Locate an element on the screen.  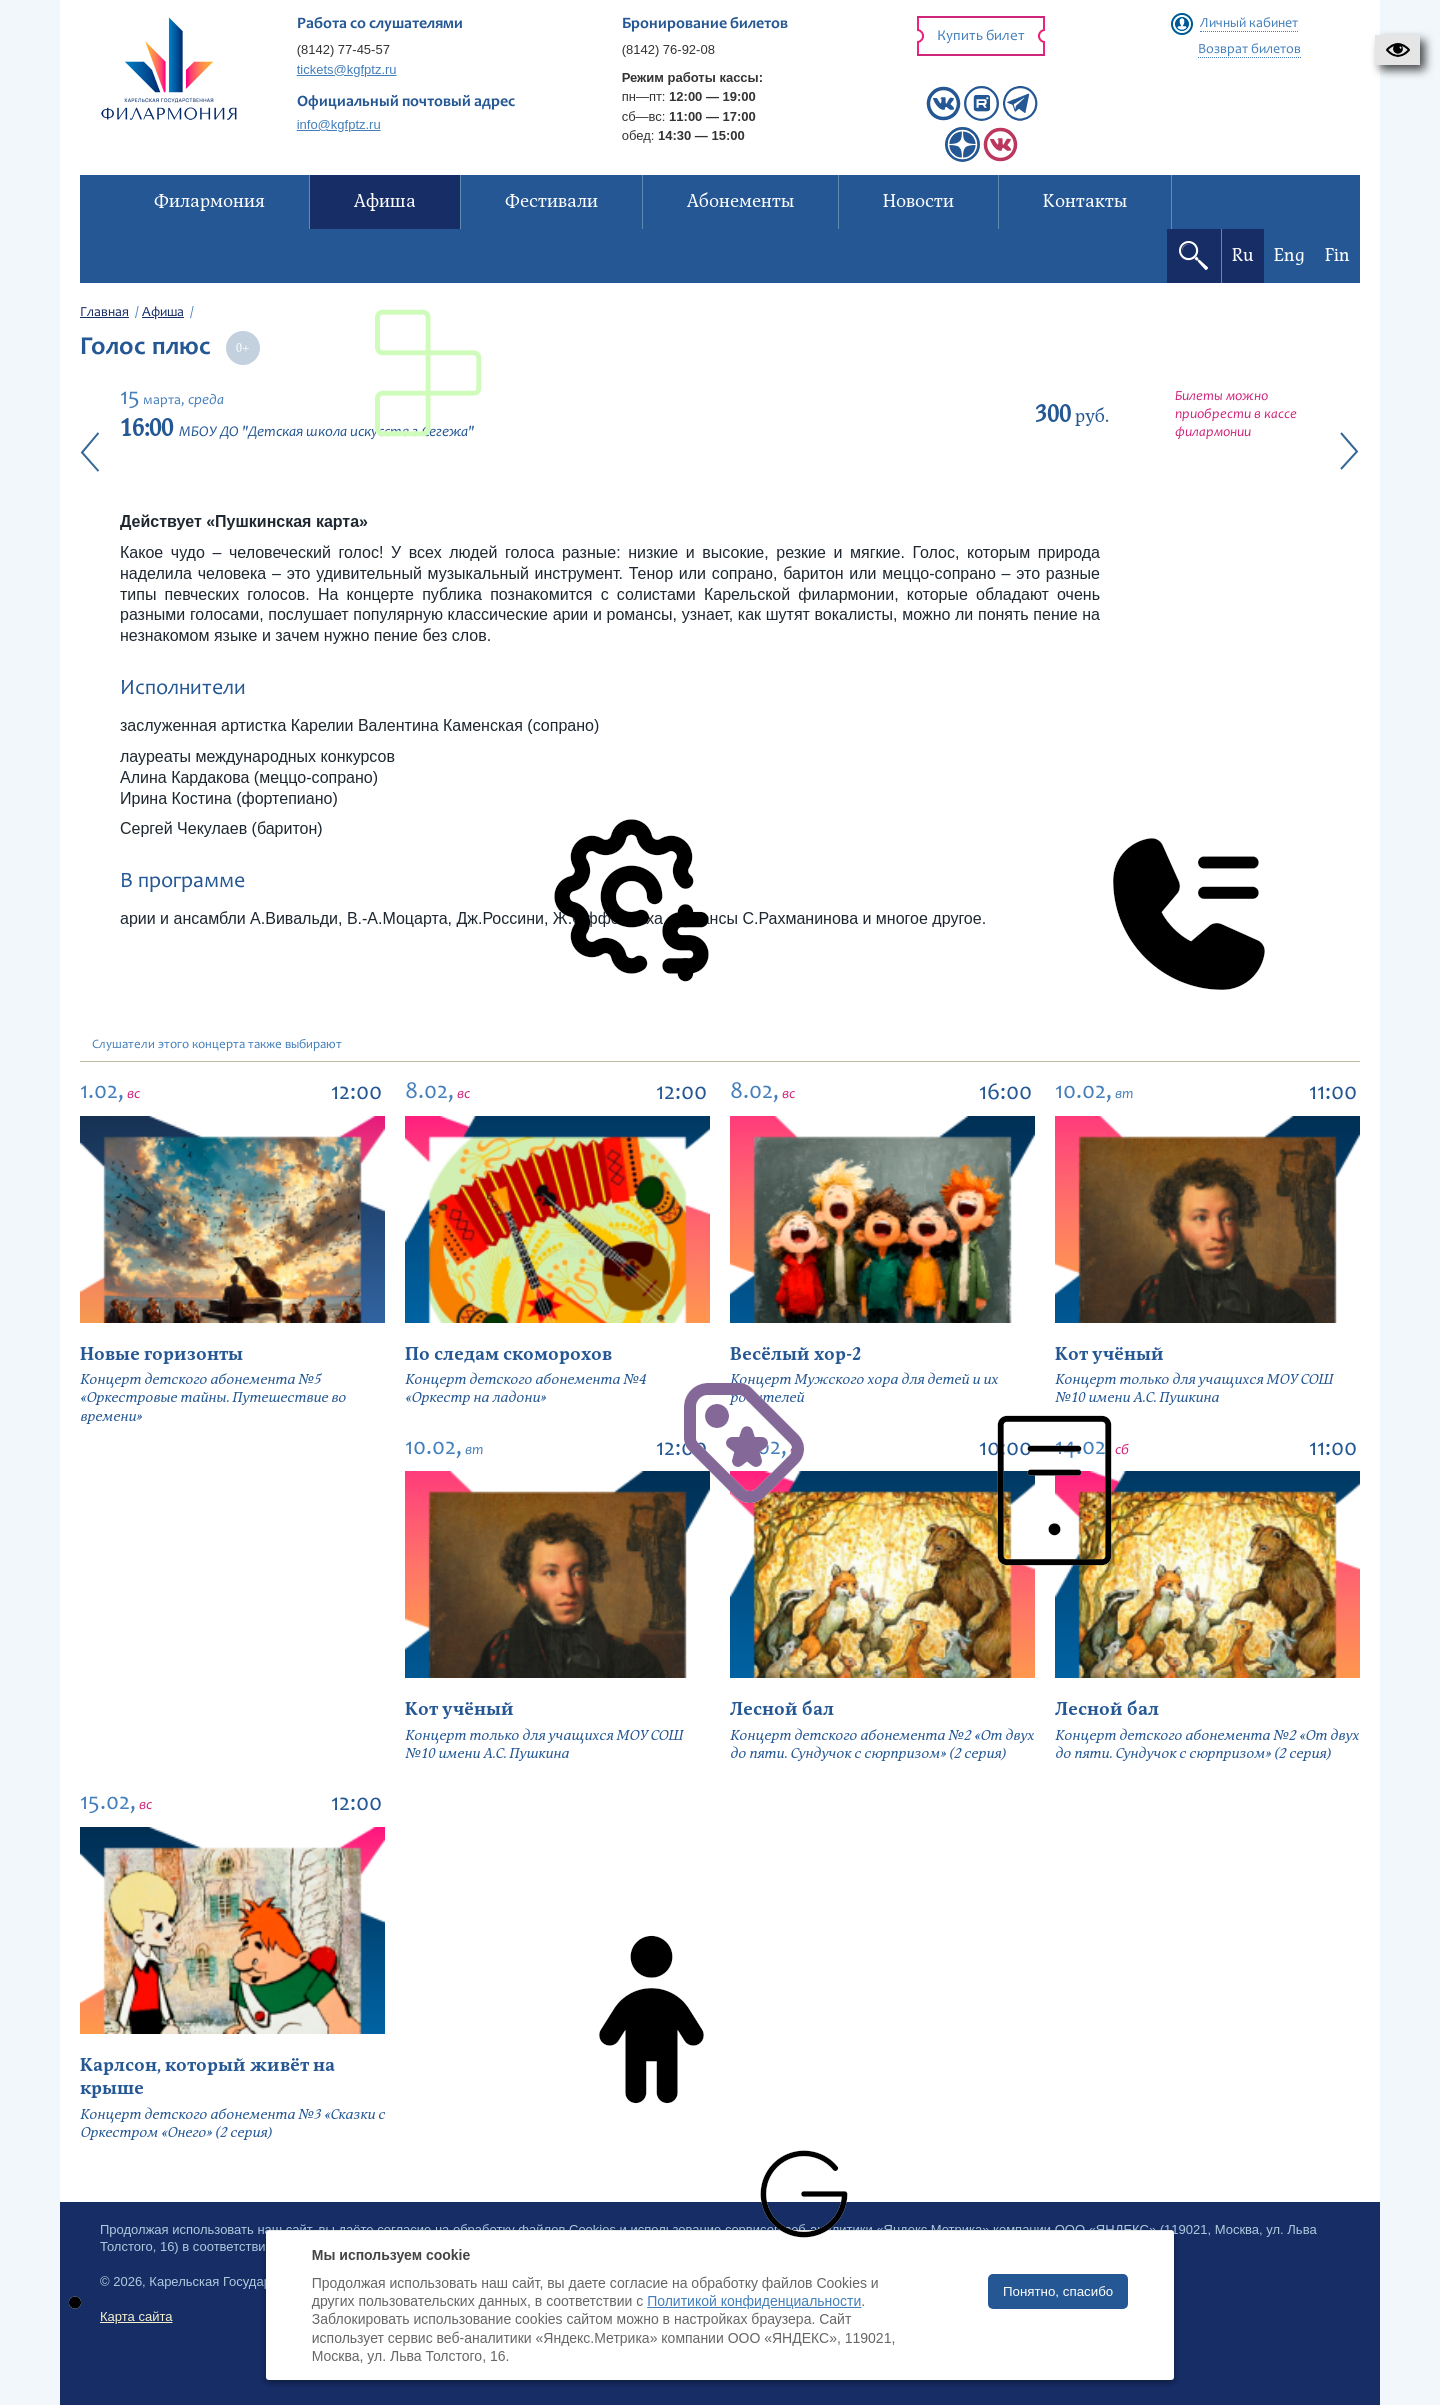
indicates child-friendly or family content is located at coordinates (651, 2019).